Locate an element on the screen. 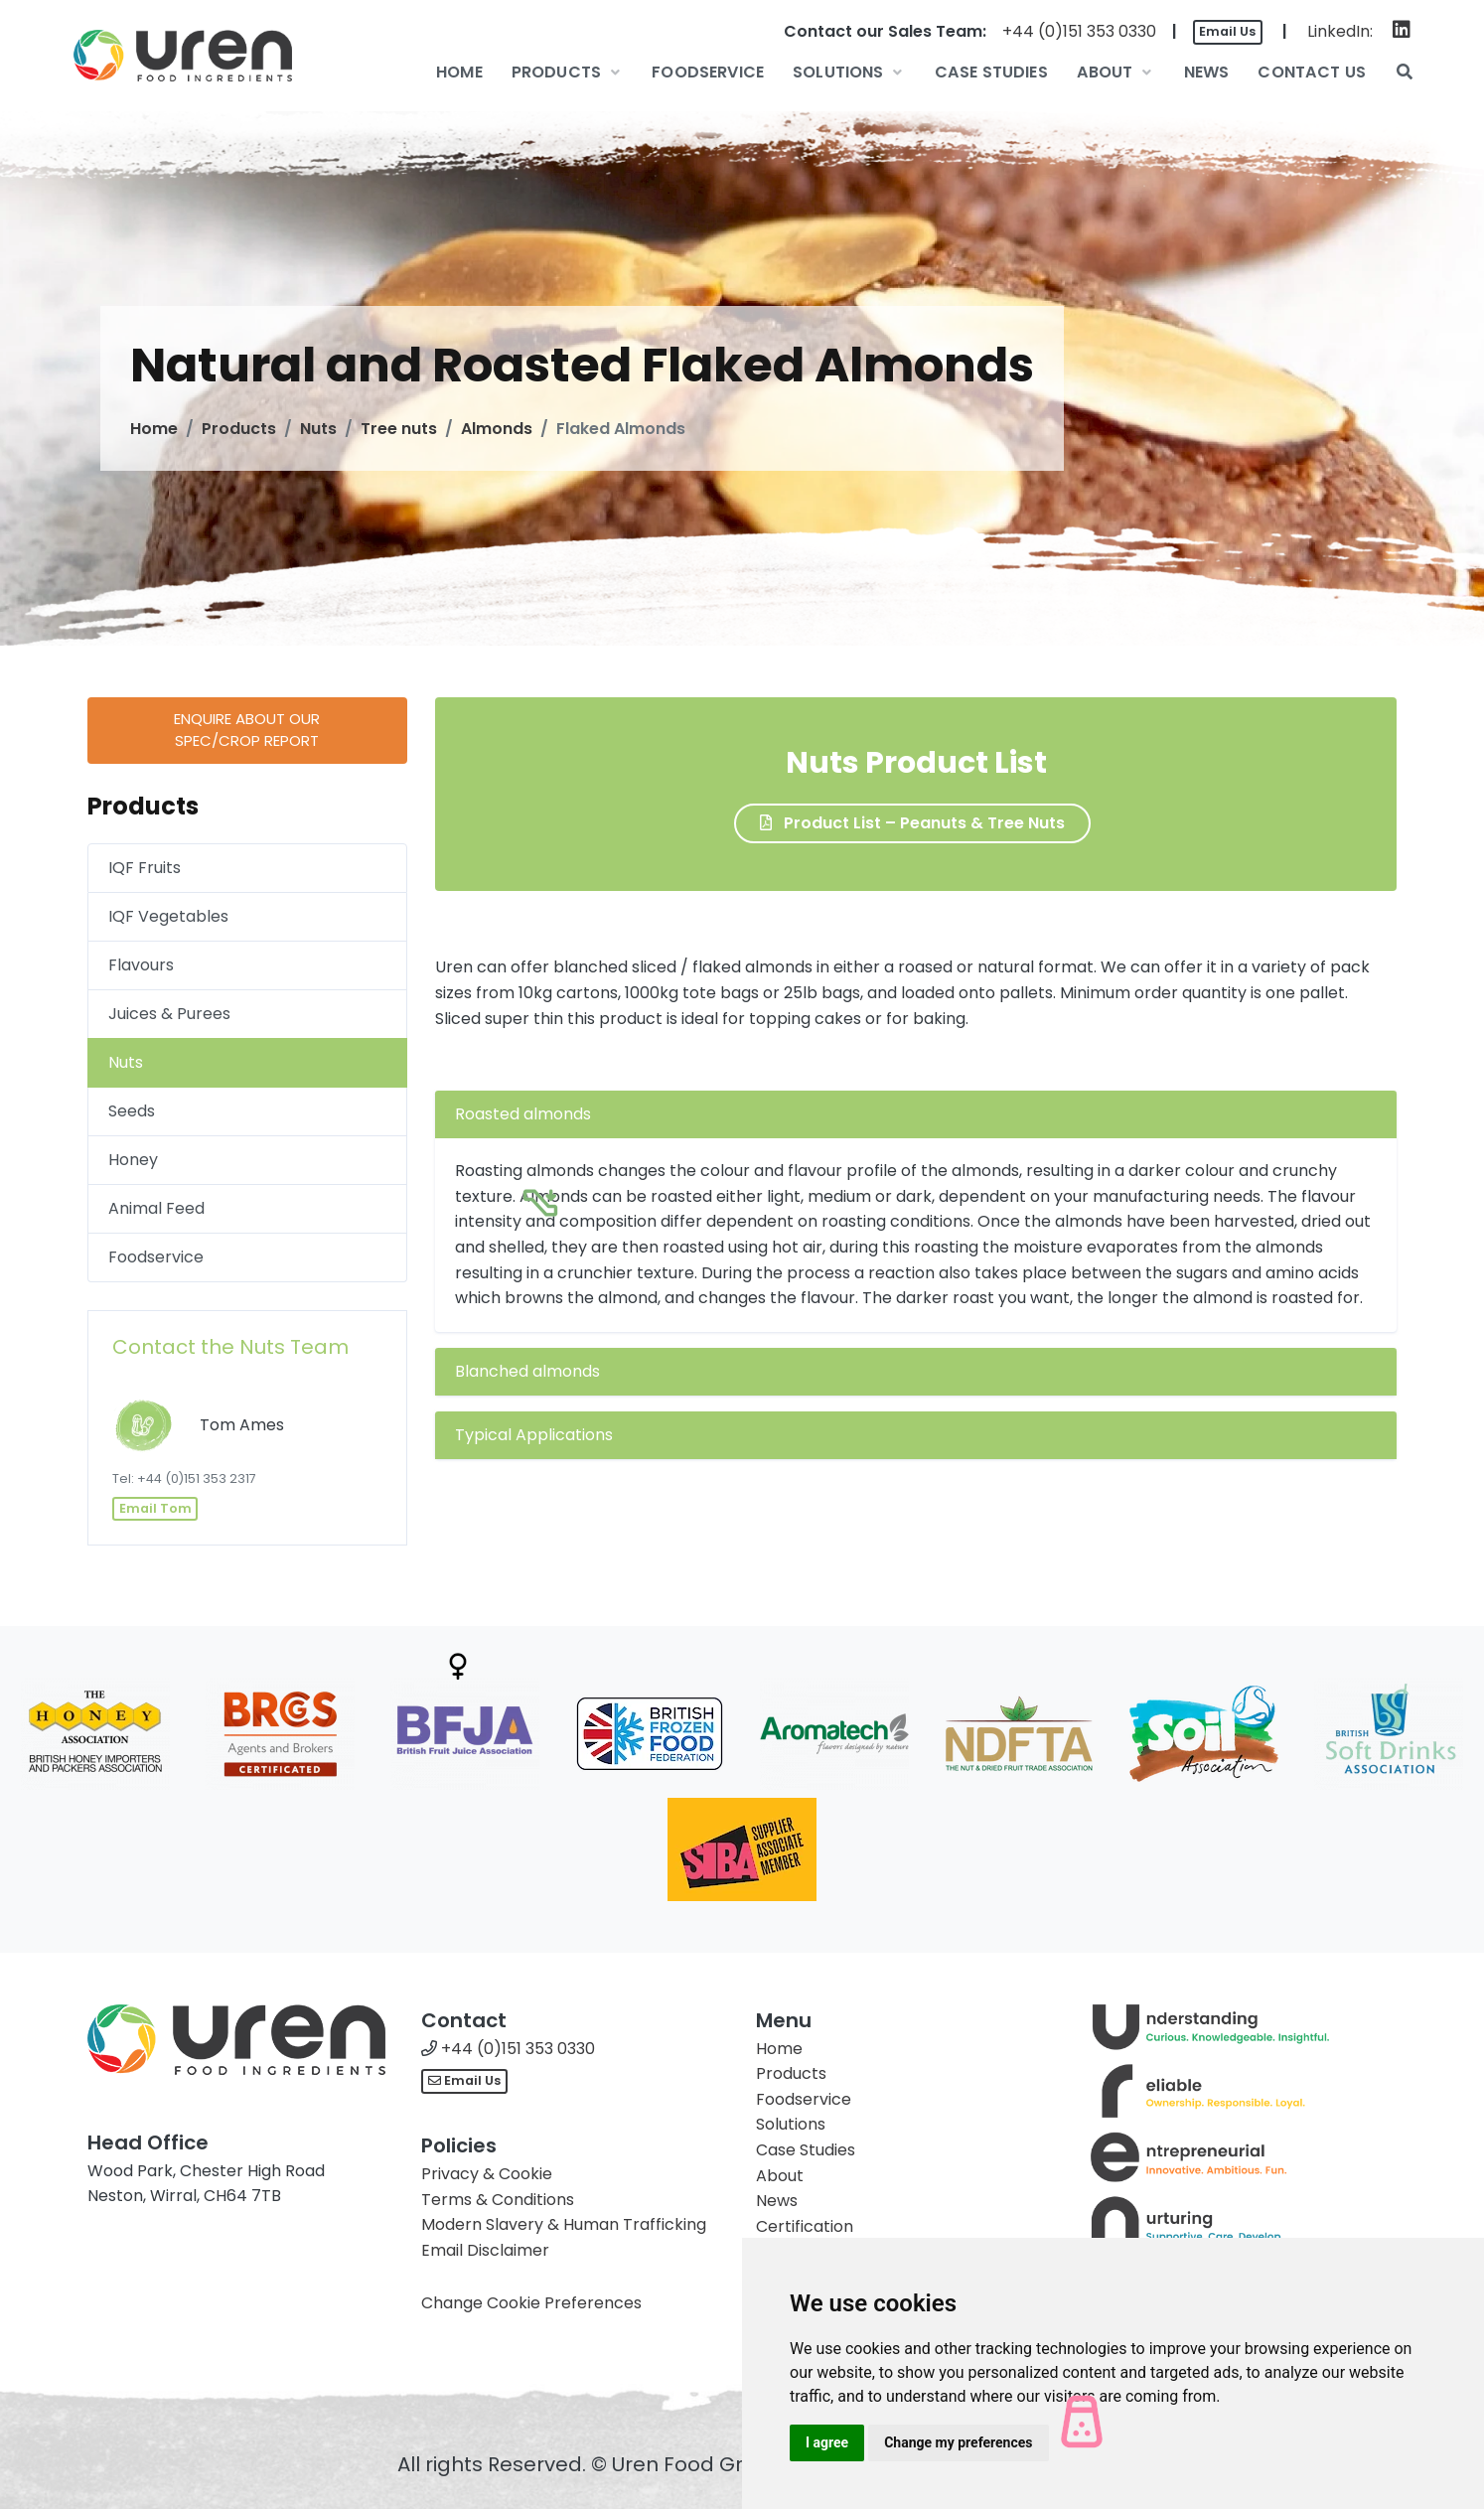 The width and height of the screenshot is (1484, 2509). indicates female gender option is located at coordinates (458, 1666).